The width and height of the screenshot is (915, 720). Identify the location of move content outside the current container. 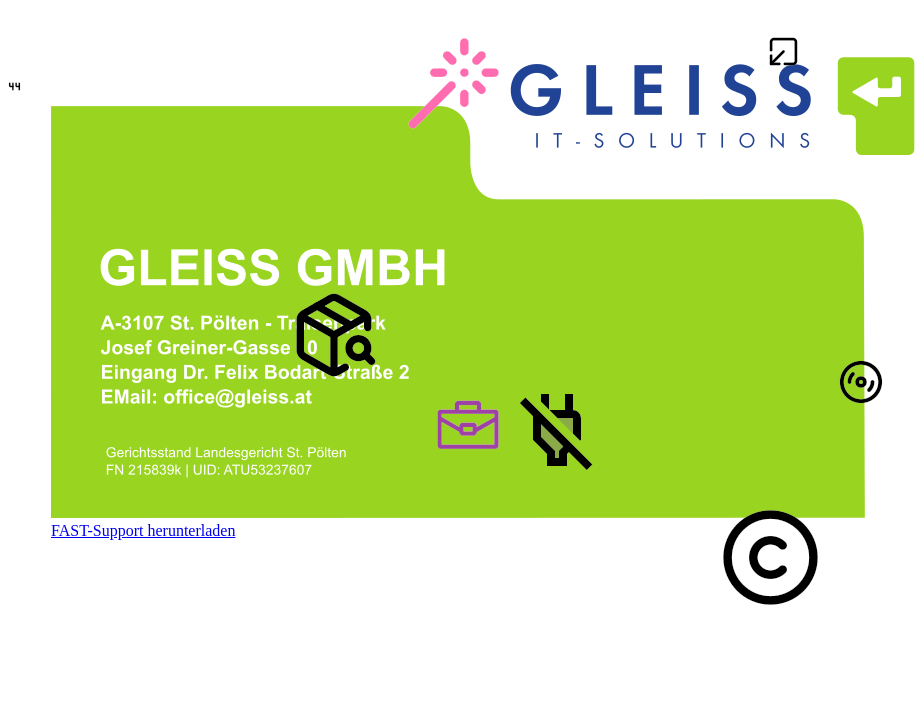
(783, 51).